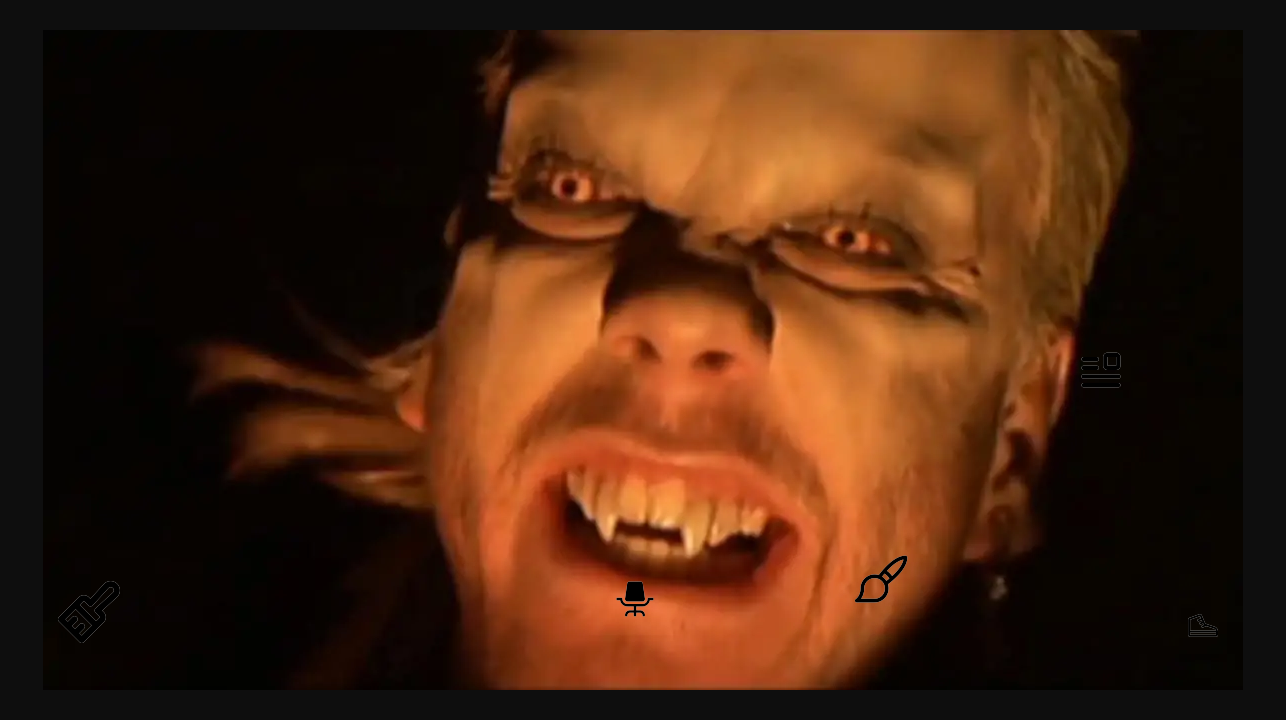  I want to click on access painting or drawing tools, so click(90, 611).